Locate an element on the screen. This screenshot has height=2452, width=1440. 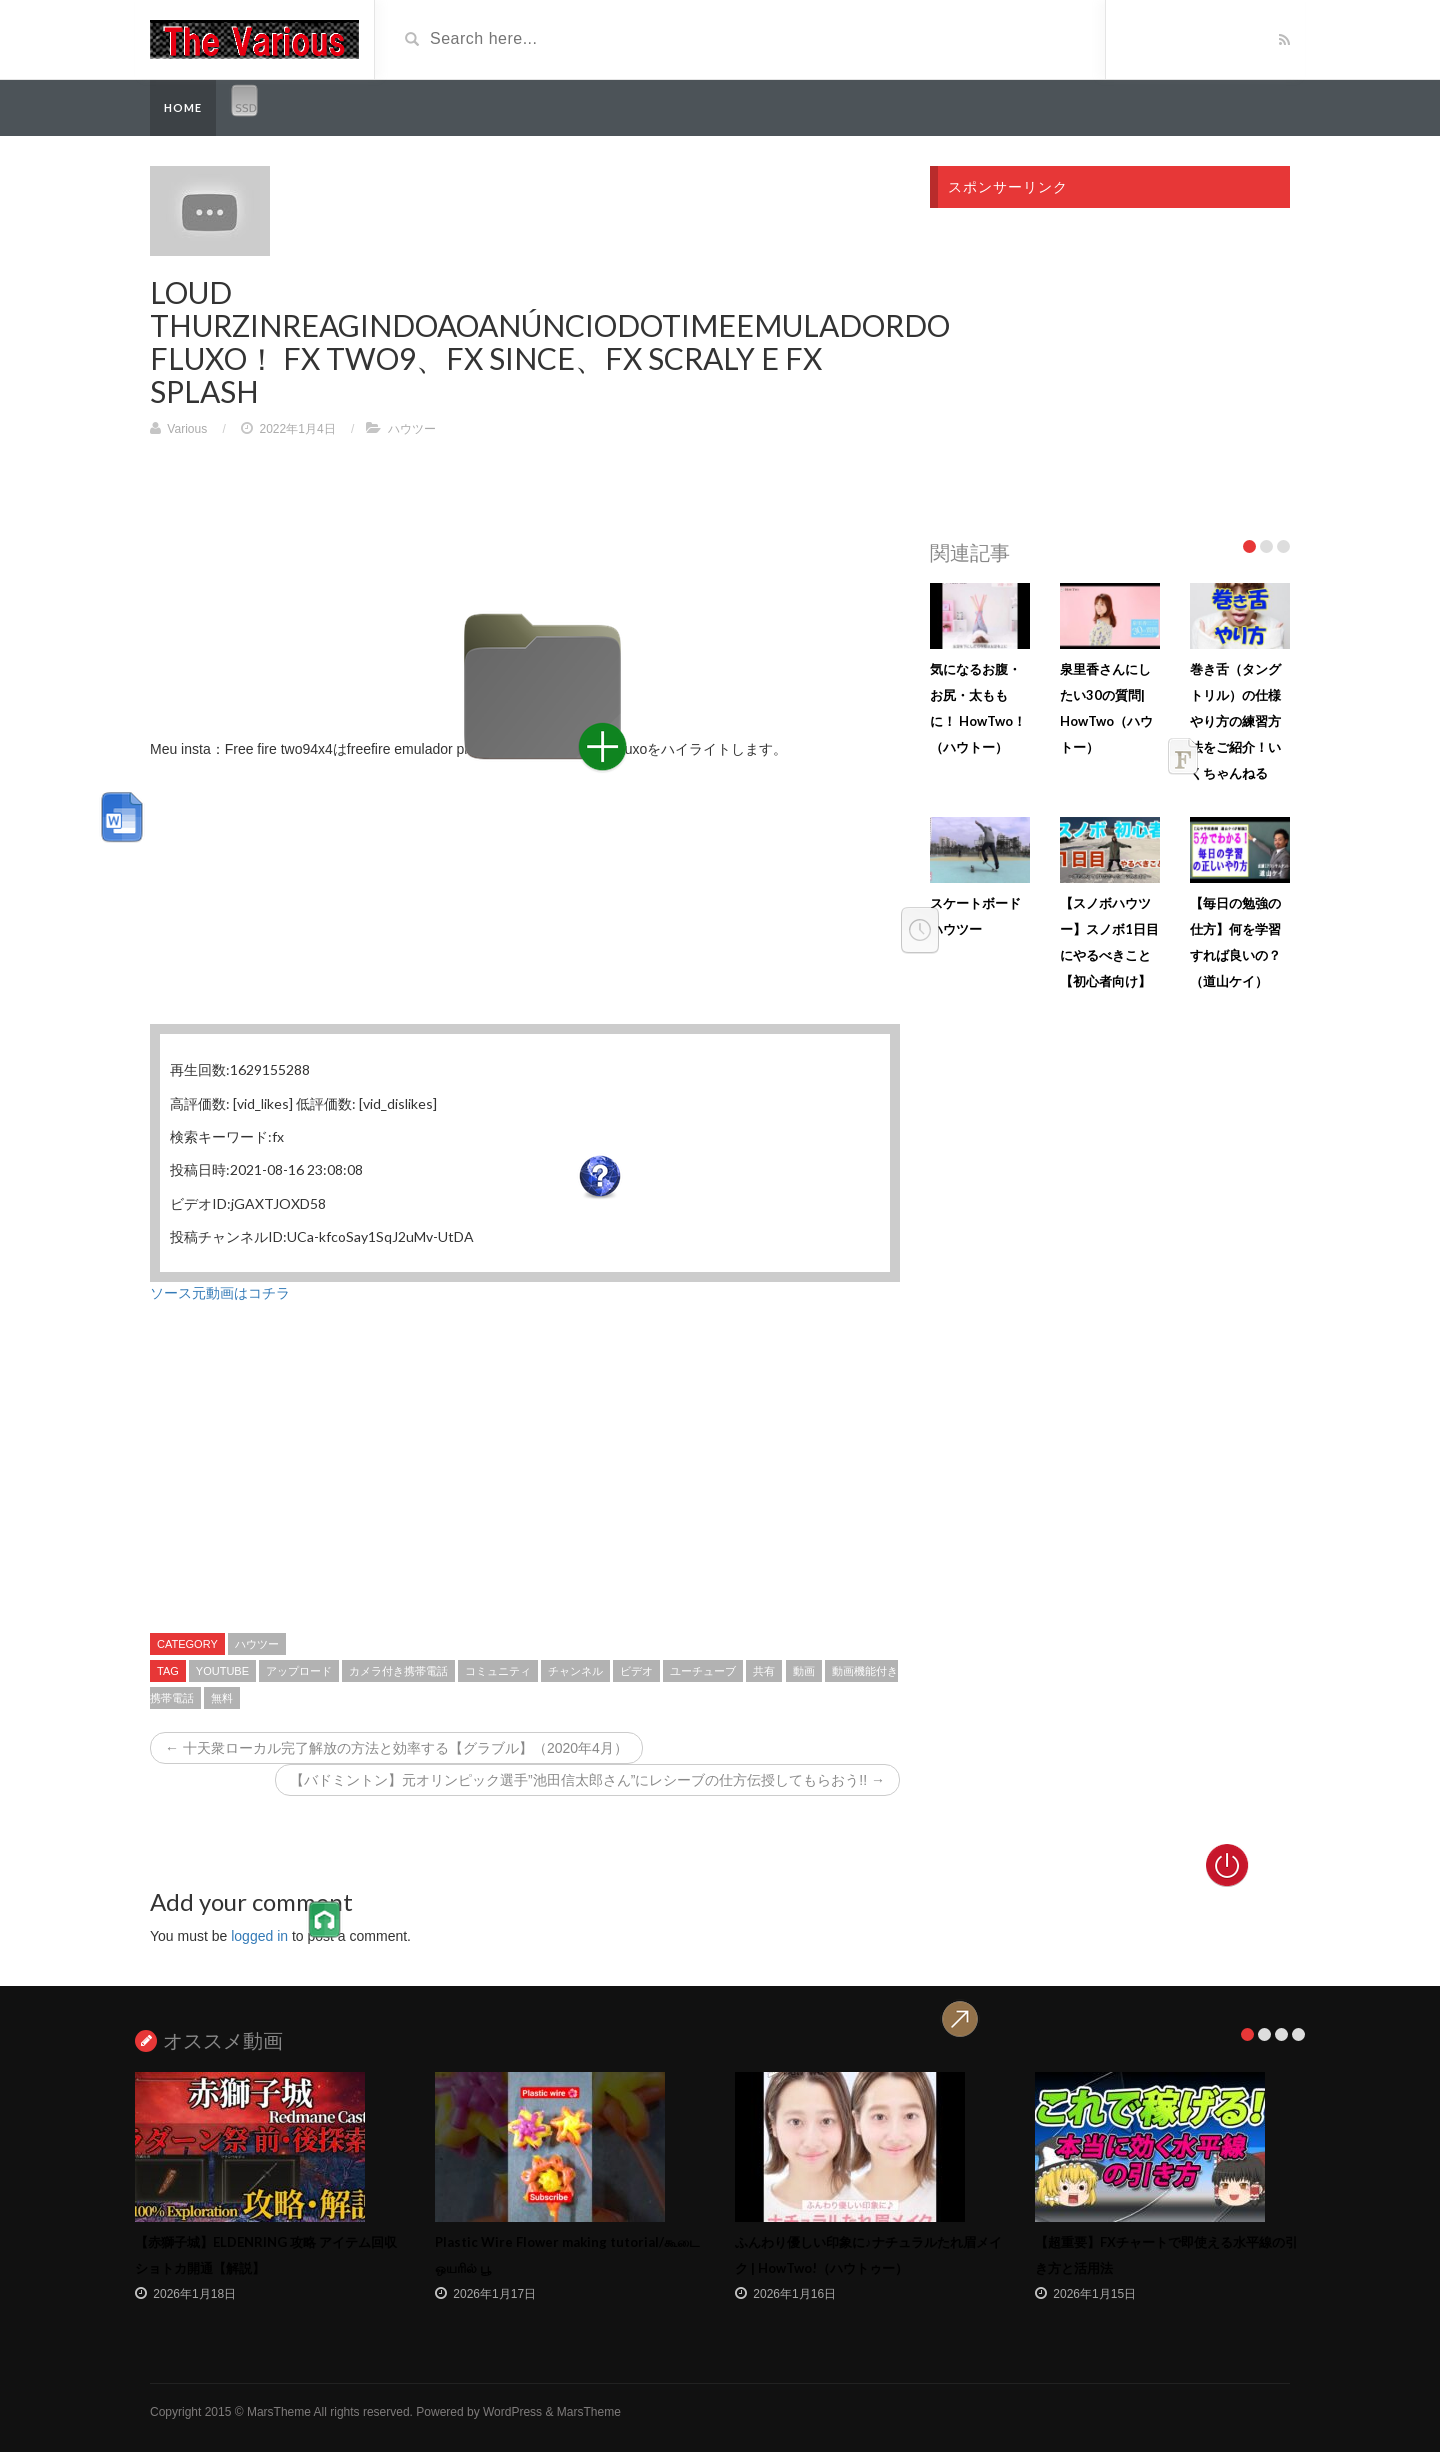
an LMMS music project file is located at coordinates (324, 1919).